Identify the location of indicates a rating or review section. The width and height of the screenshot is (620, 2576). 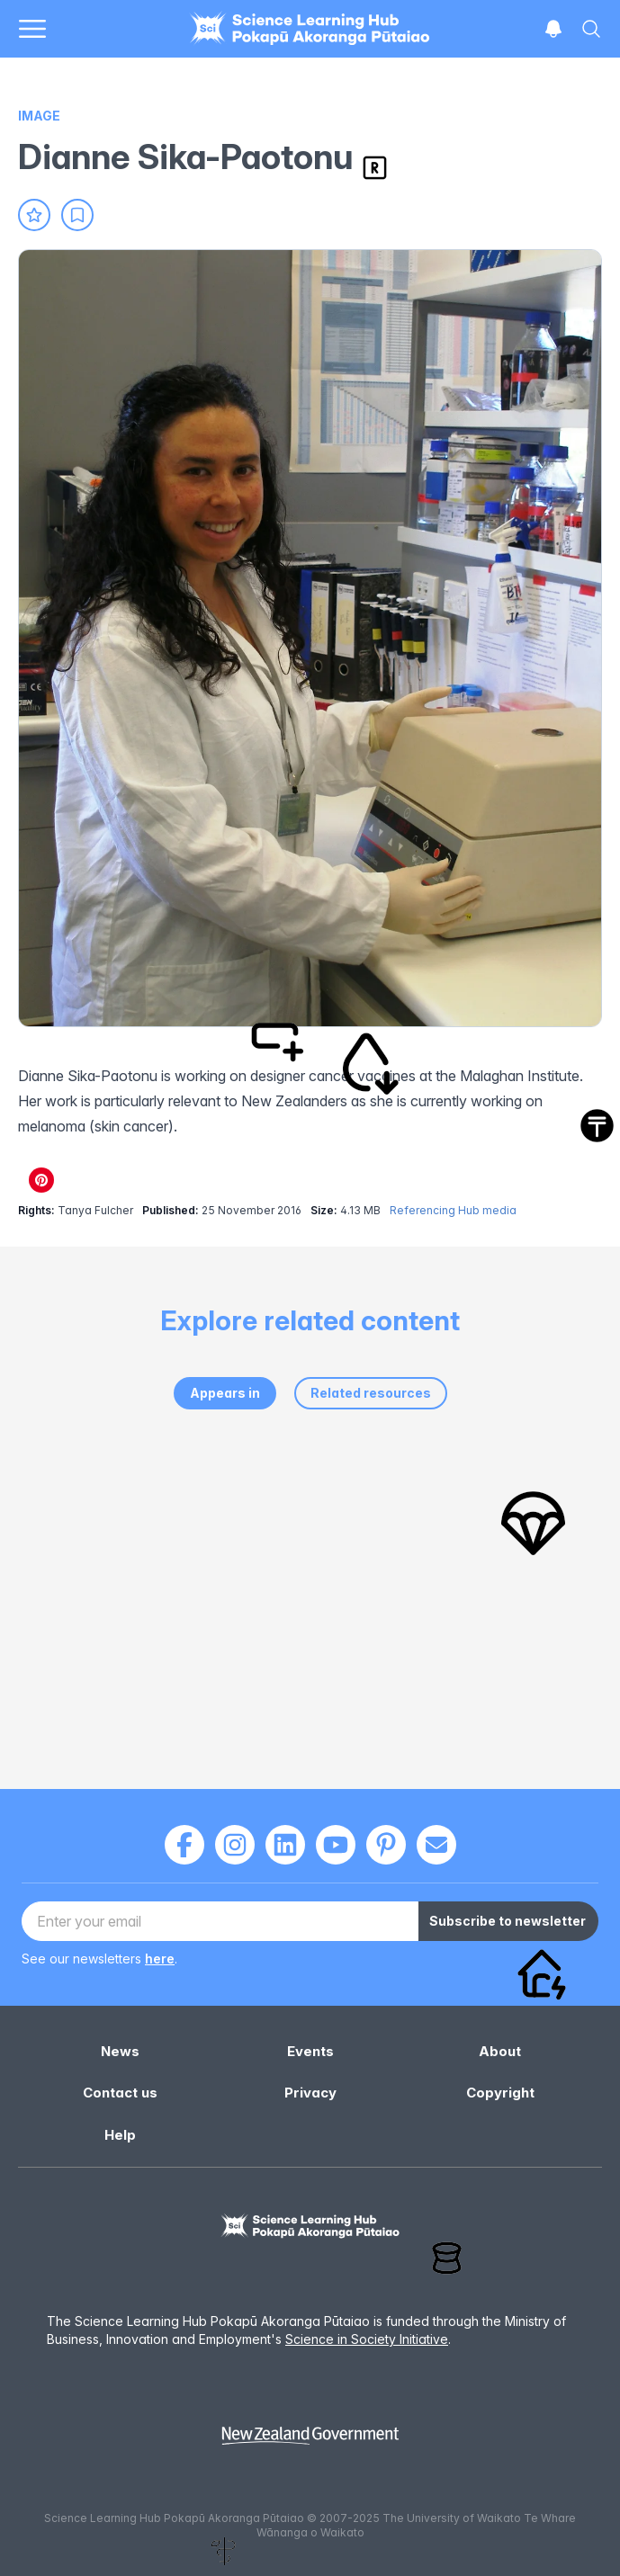
(374, 167).